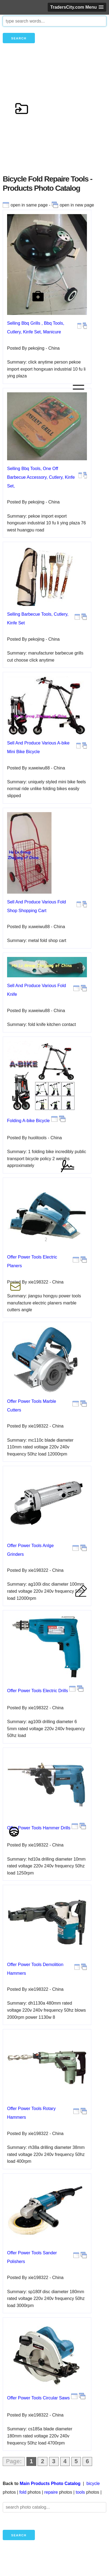  What do you see at coordinates (81, 1591) in the screenshot?
I see `edit content or text` at bounding box center [81, 1591].